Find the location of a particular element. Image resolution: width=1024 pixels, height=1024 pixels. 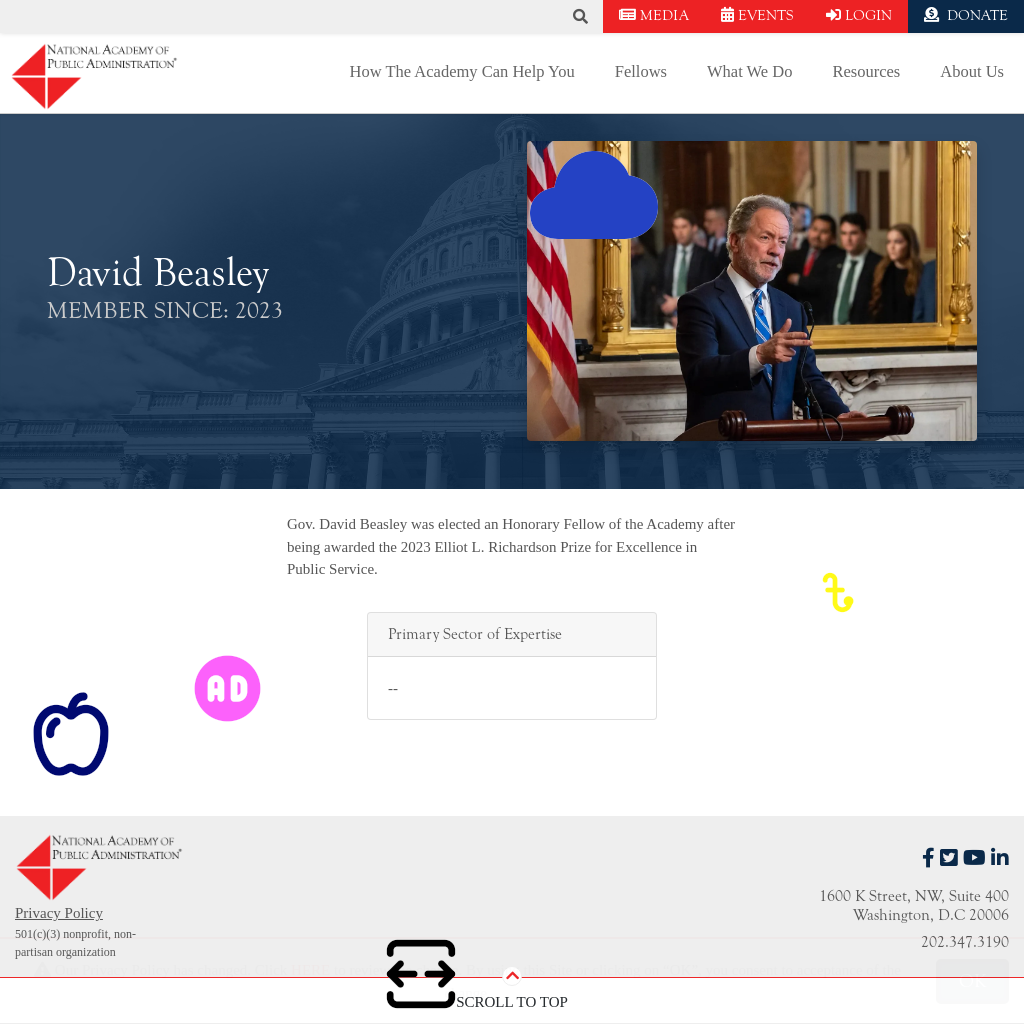

expand to wide viewport mode is located at coordinates (421, 974).